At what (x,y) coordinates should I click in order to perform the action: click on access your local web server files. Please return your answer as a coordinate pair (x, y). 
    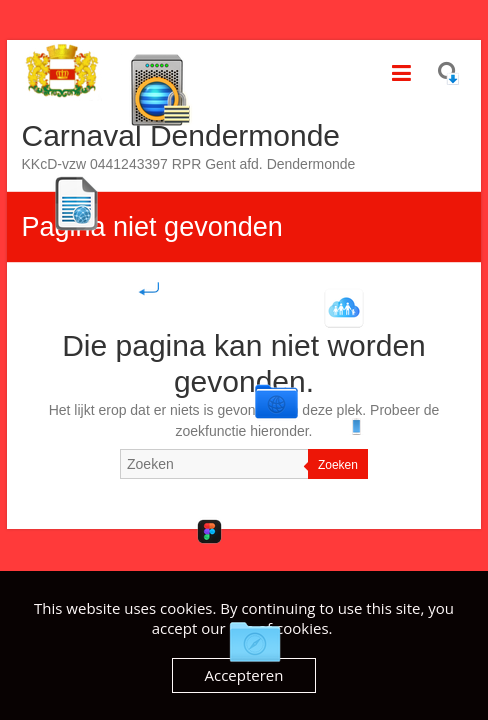
    Looking at the image, I should click on (255, 642).